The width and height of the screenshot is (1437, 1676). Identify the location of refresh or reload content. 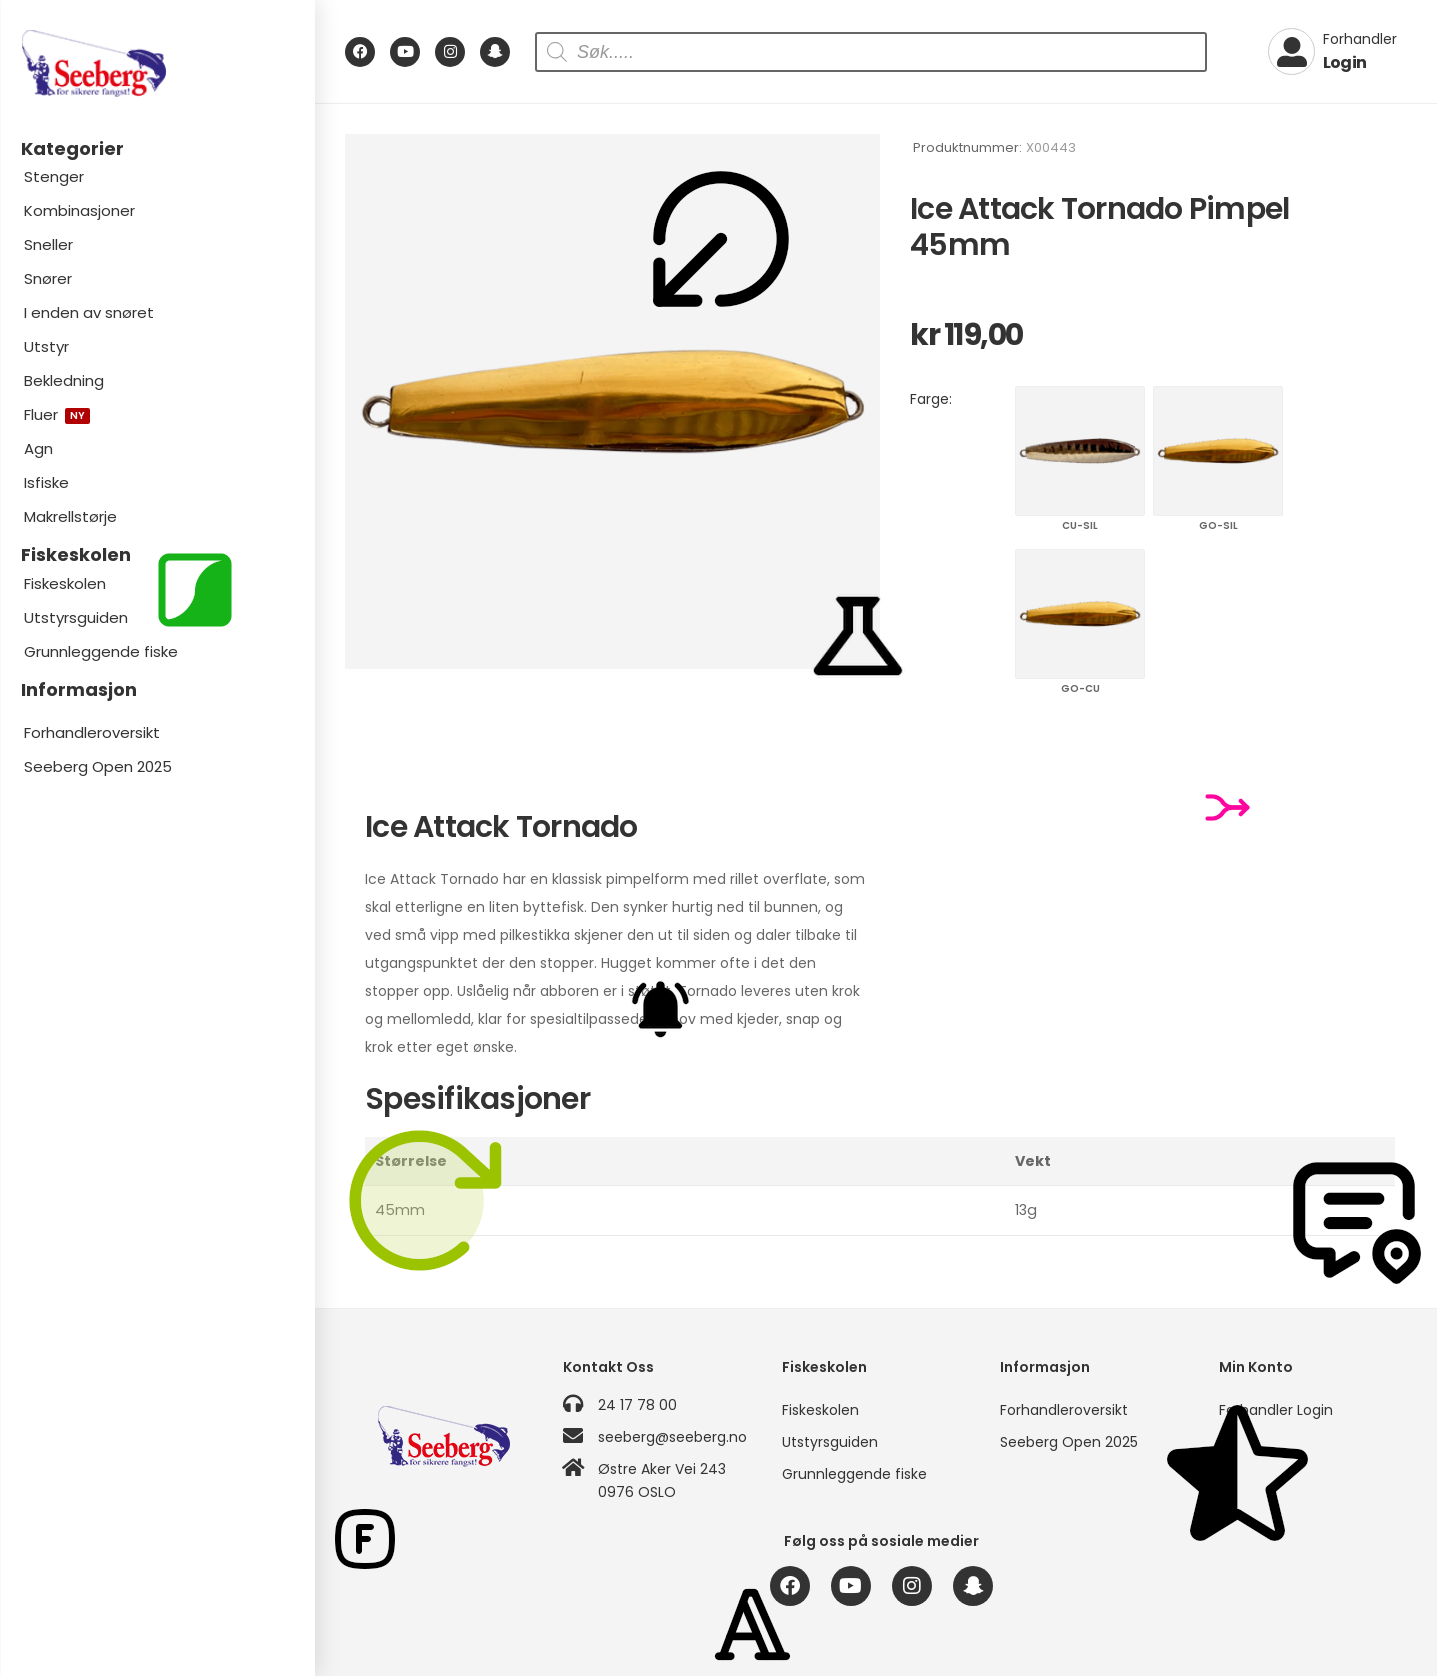
(419, 1200).